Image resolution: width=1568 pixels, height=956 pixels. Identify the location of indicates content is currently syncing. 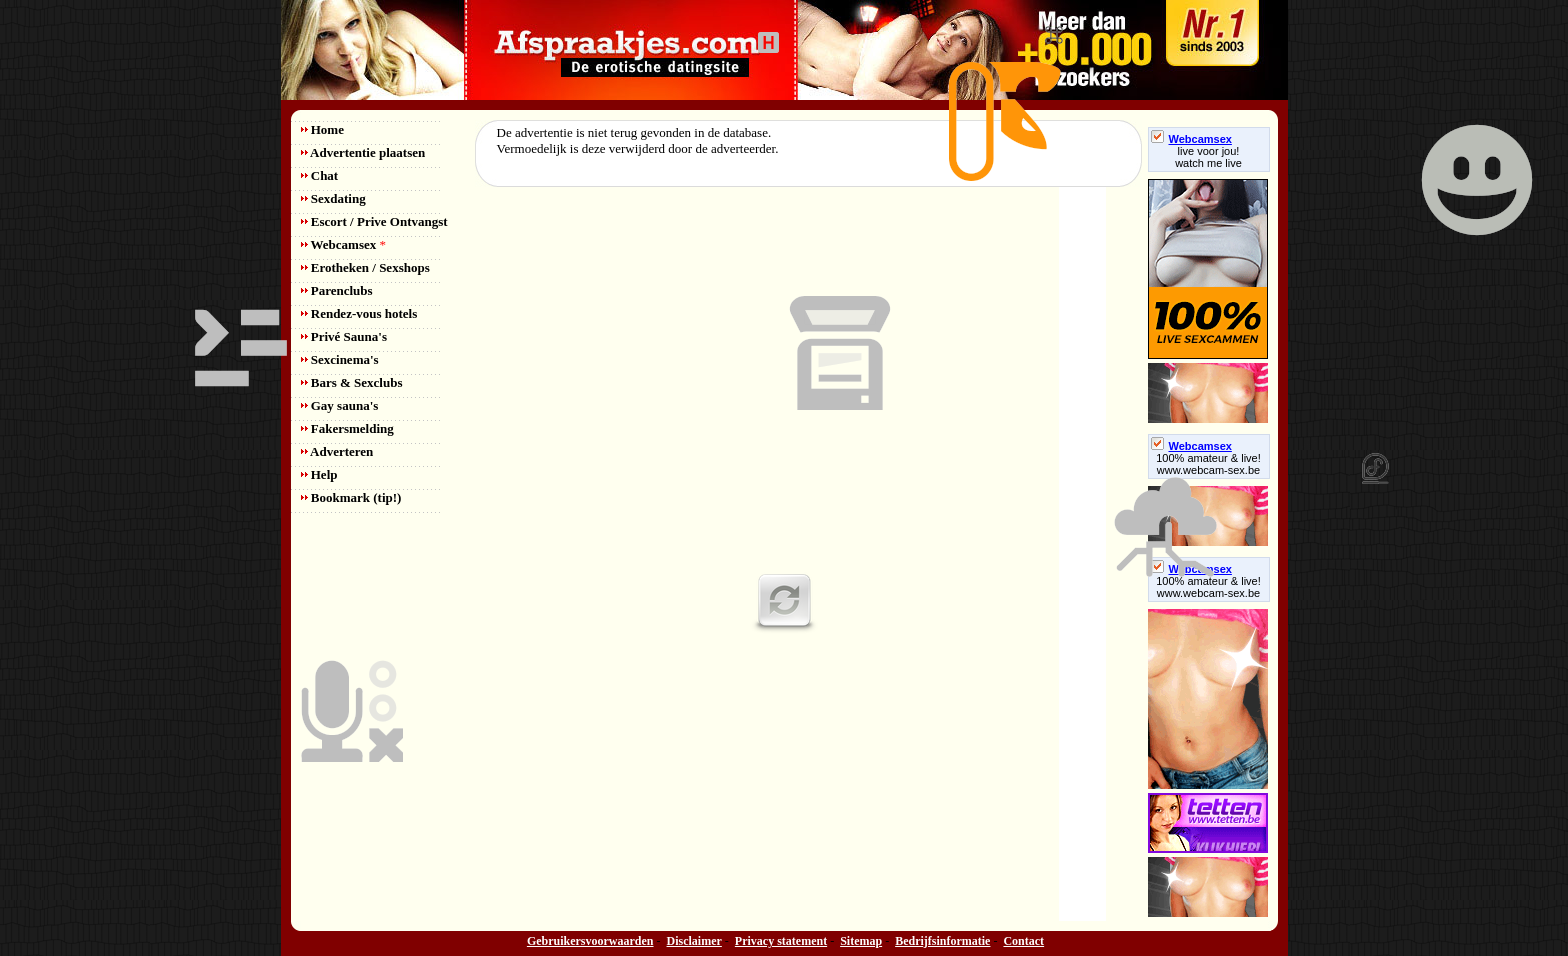
(785, 603).